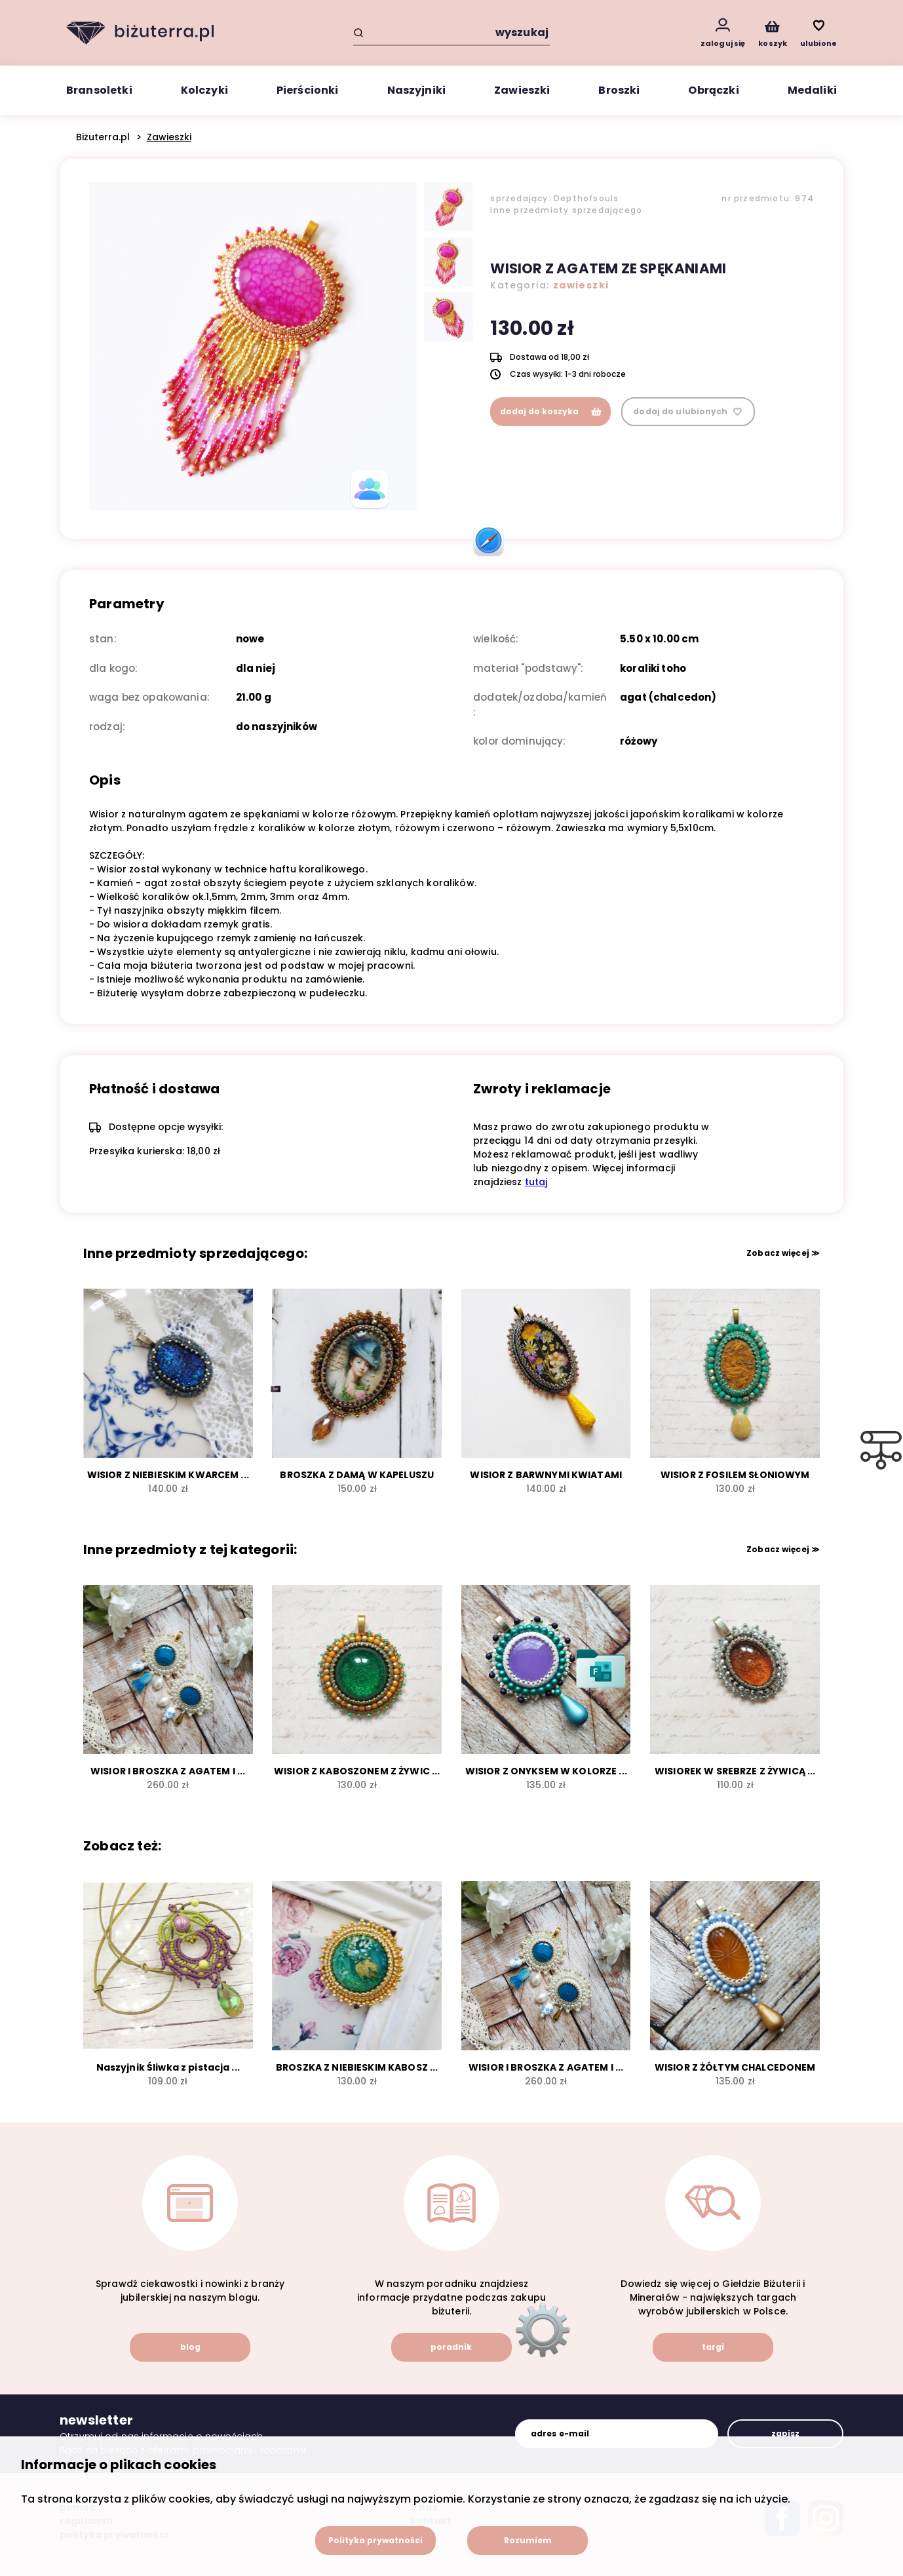  What do you see at coordinates (600, 1669) in the screenshot?
I see `folder containing Microsoft Forms files` at bounding box center [600, 1669].